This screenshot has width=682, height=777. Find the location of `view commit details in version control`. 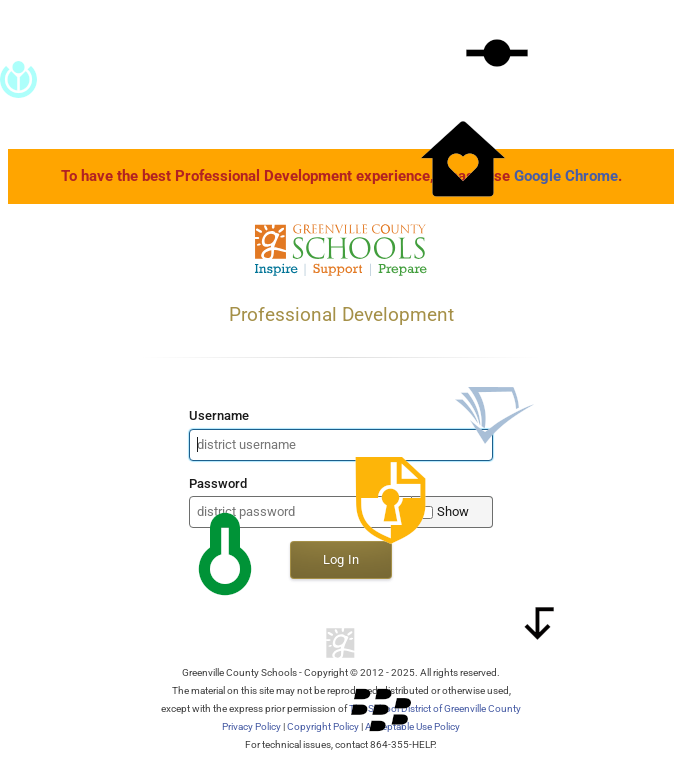

view commit details in version control is located at coordinates (497, 53).